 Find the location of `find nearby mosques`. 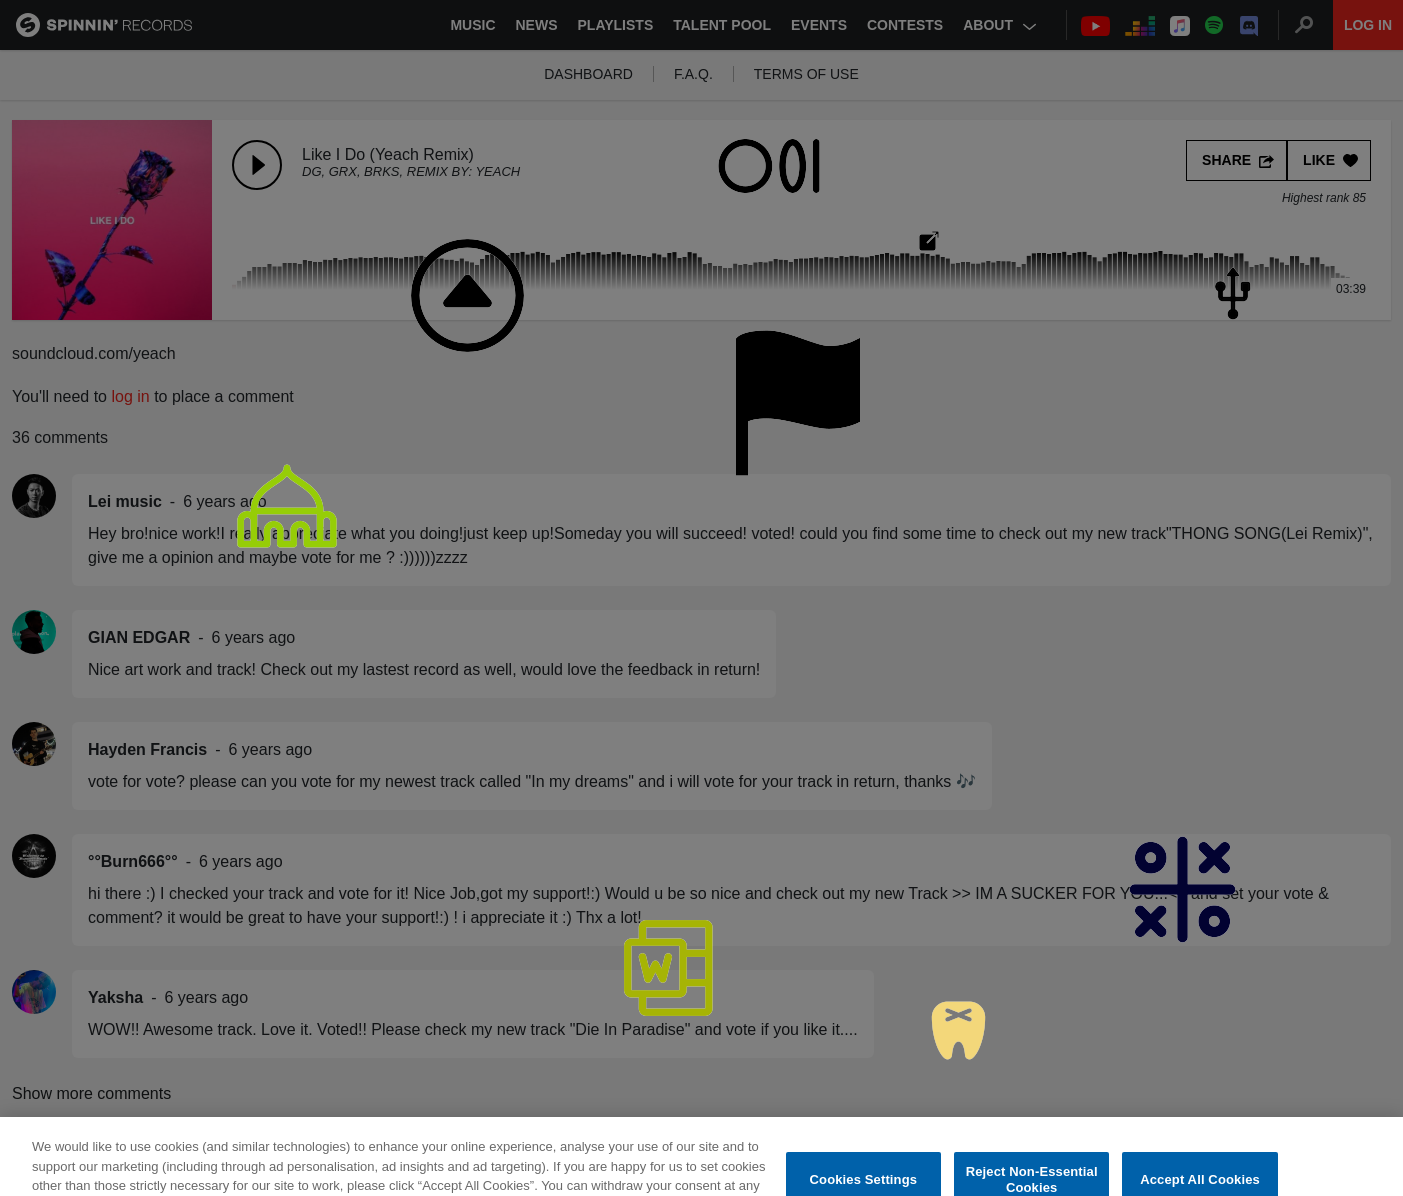

find nearby mosques is located at coordinates (287, 511).